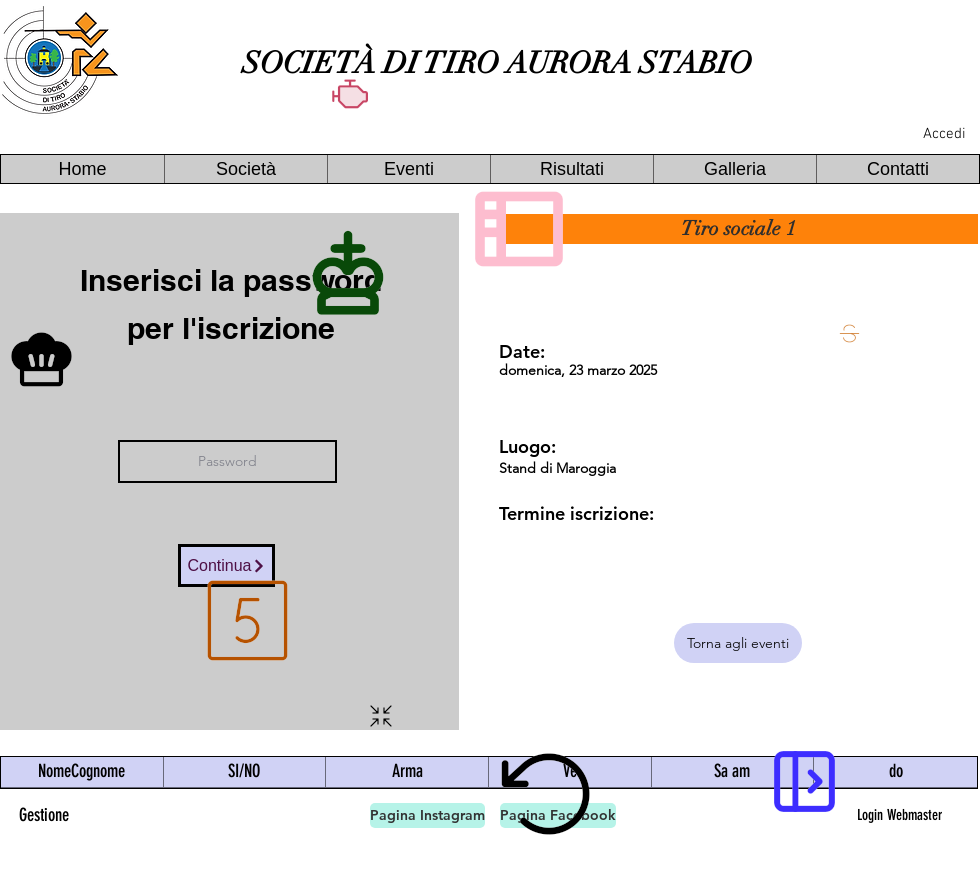 This screenshot has width=980, height=885. I want to click on toggle sidebar visibility, so click(519, 229).